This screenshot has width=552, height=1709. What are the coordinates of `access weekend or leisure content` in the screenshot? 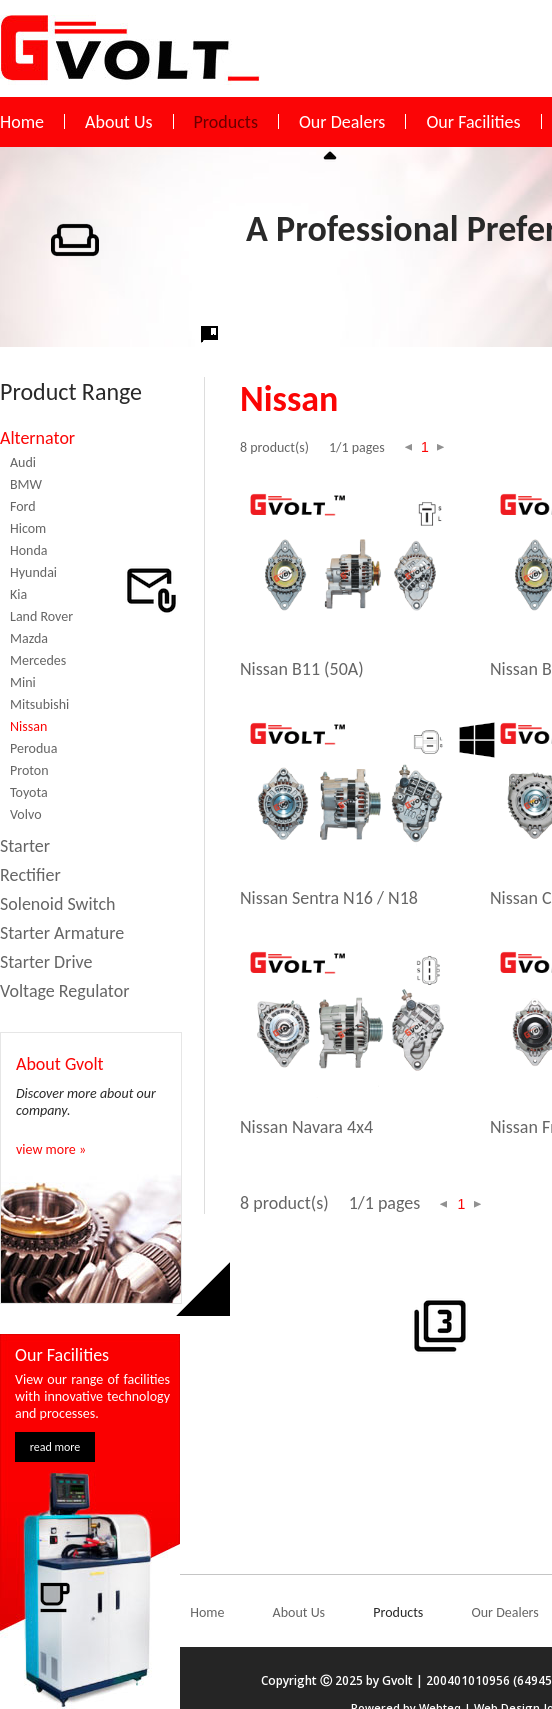 It's located at (75, 240).